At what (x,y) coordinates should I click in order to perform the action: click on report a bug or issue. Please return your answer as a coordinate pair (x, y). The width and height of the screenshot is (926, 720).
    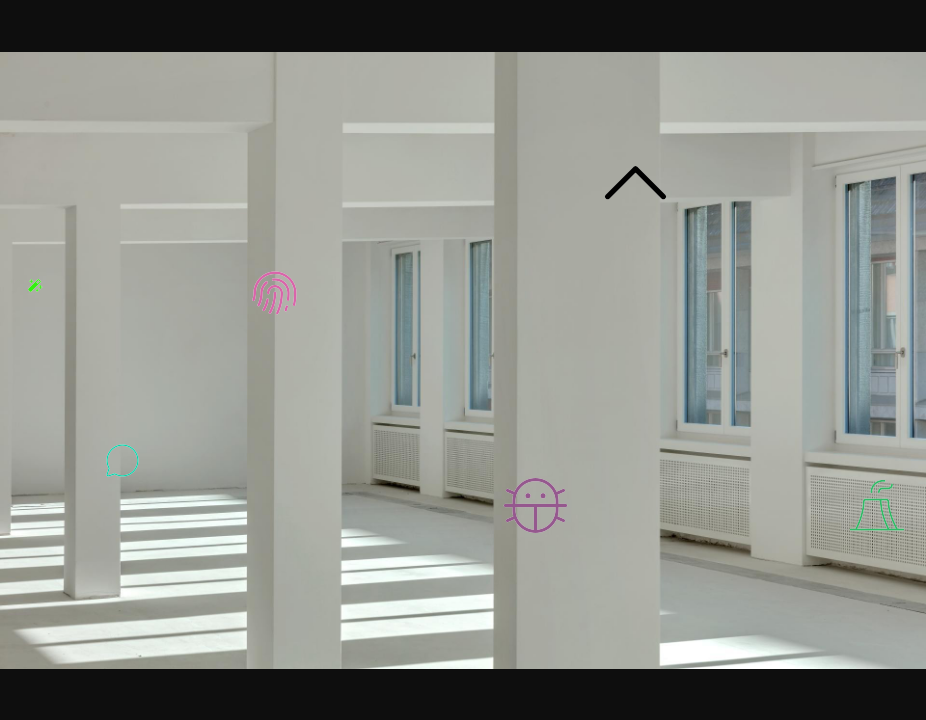
    Looking at the image, I should click on (535, 505).